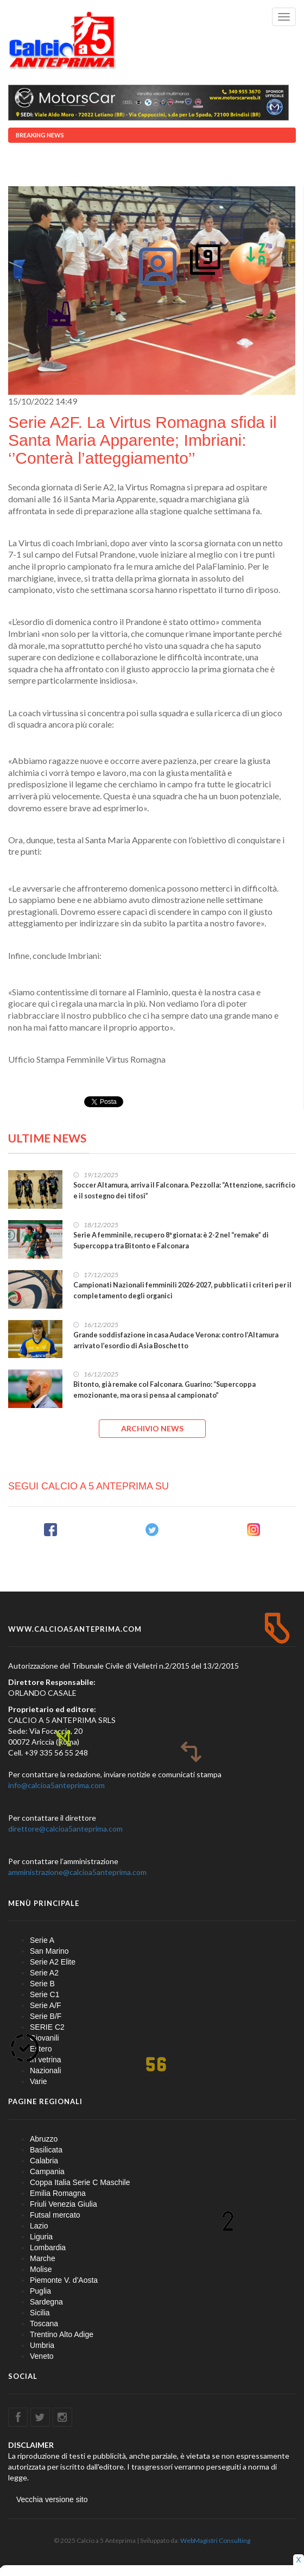 Image resolution: width=304 pixels, height=2576 pixels. I want to click on move or resize element diagonally to bottom-left, so click(191, 1752).